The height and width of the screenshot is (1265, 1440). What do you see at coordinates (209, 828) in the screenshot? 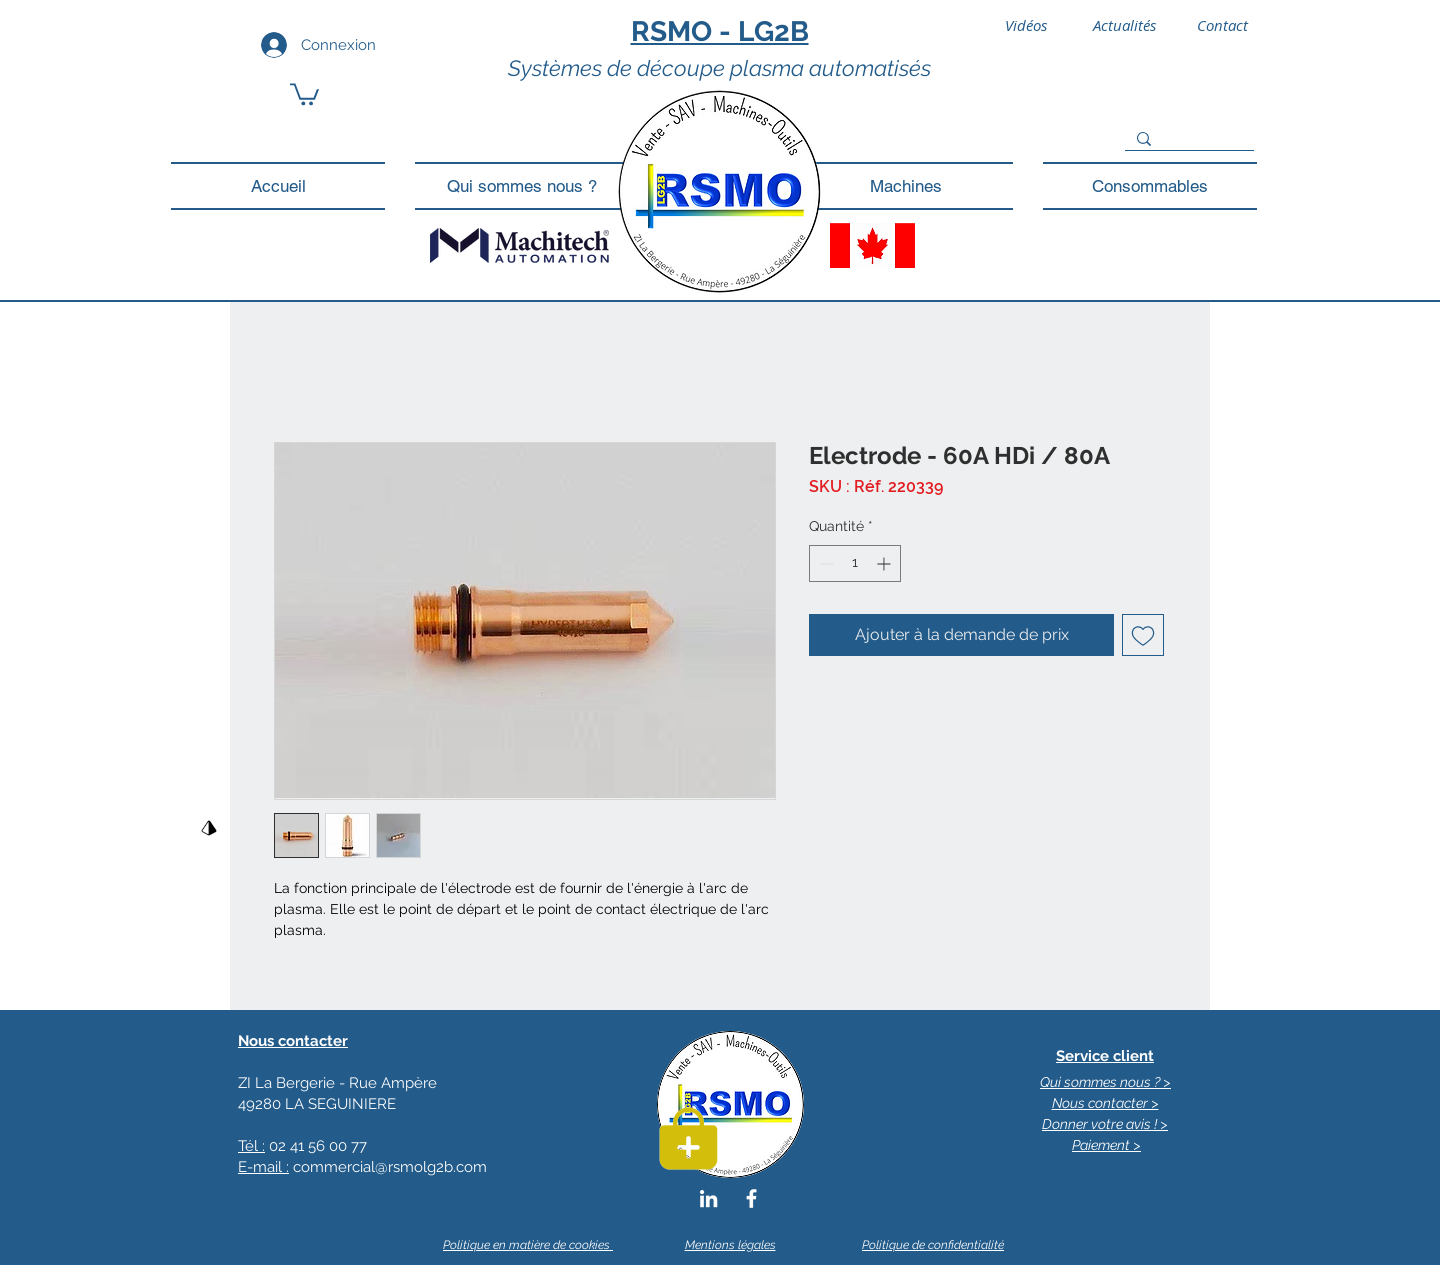
I see `access color or light spectrum settings` at bounding box center [209, 828].